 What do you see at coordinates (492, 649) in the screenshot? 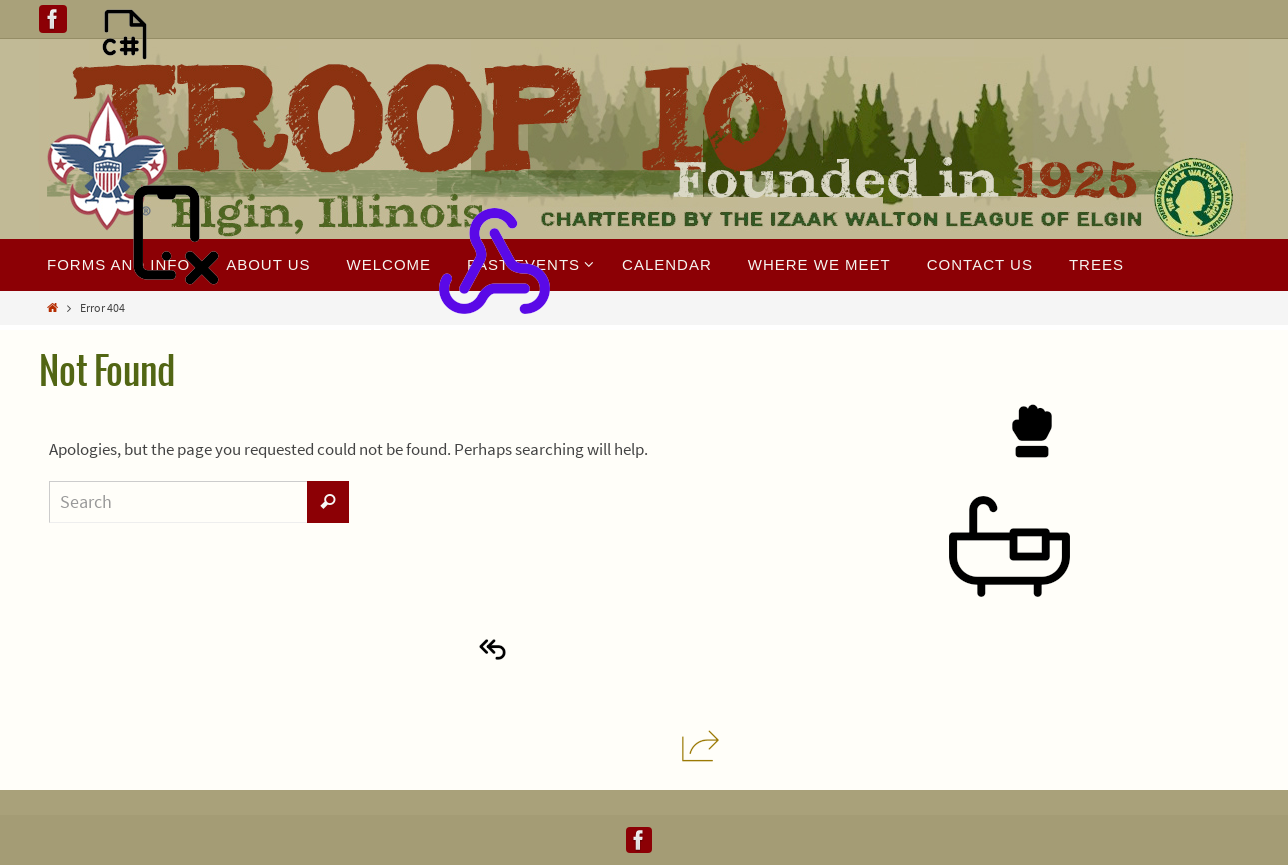
I see `undo multiple actions` at bounding box center [492, 649].